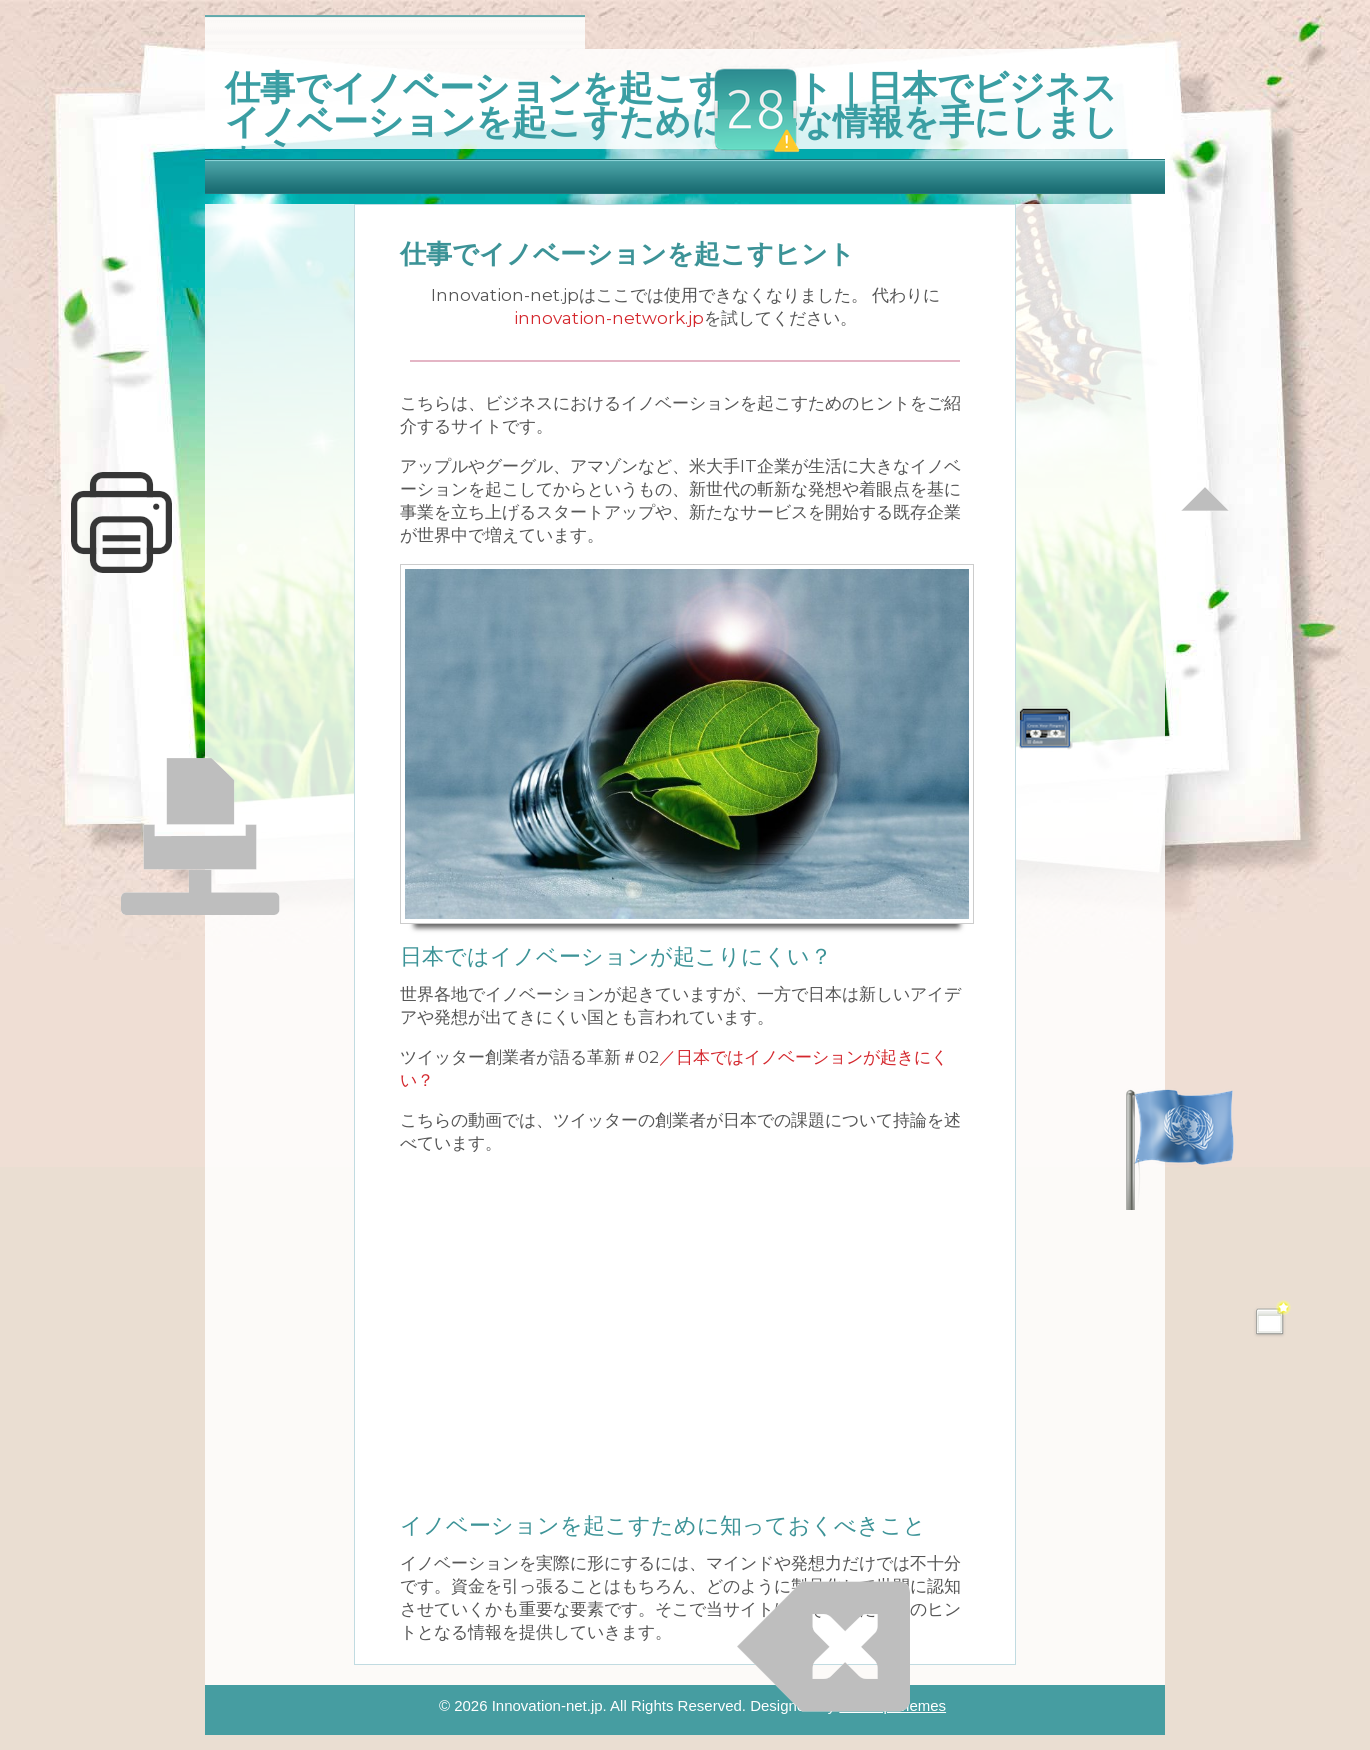 This screenshot has width=1370, height=1750. What do you see at coordinates (1272, 1319) in the screenshot?
I see `open a new window` at bounding box center [1272, 1319].